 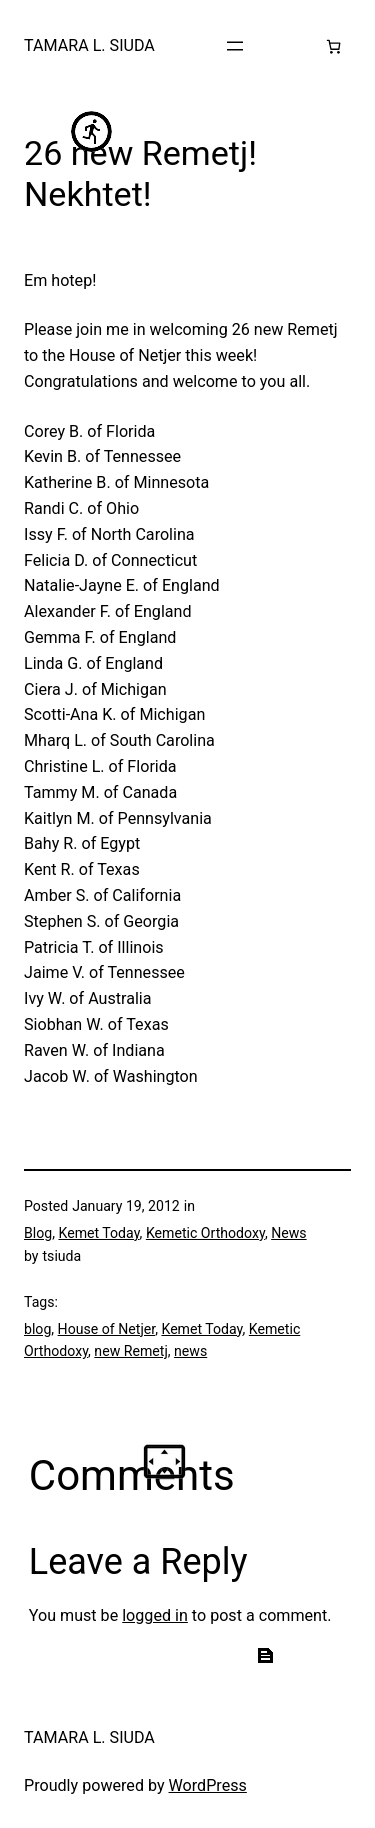 I want to click on start a run or jogging activity, so click(x=91, y=131).